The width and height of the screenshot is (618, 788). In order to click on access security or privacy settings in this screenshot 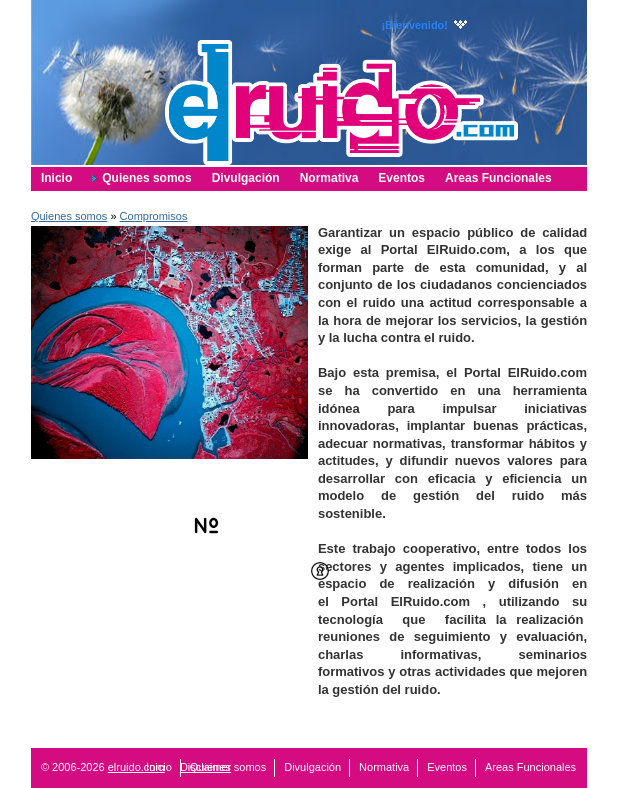, I will do `click(320, 571)`.